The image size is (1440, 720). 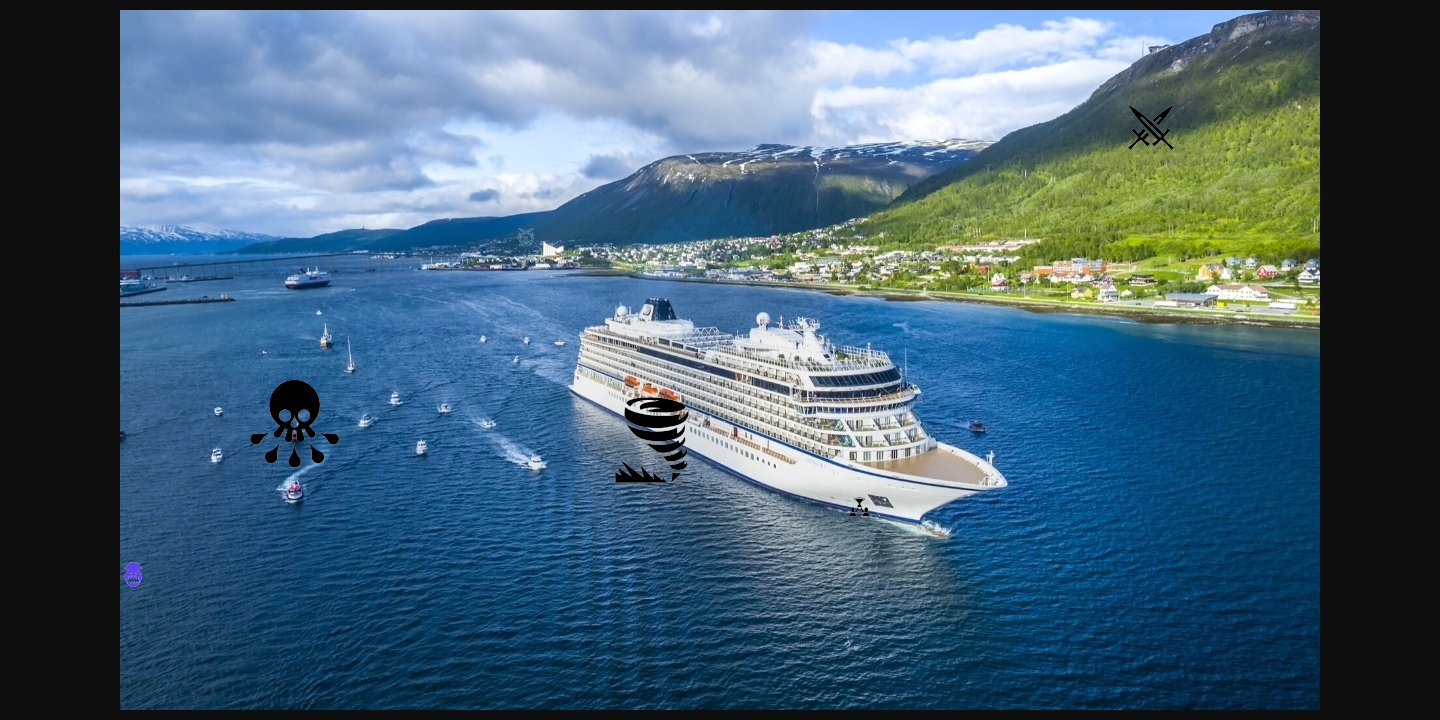 I want to click on view combat power or battle strength, so click(x=526, y=237).